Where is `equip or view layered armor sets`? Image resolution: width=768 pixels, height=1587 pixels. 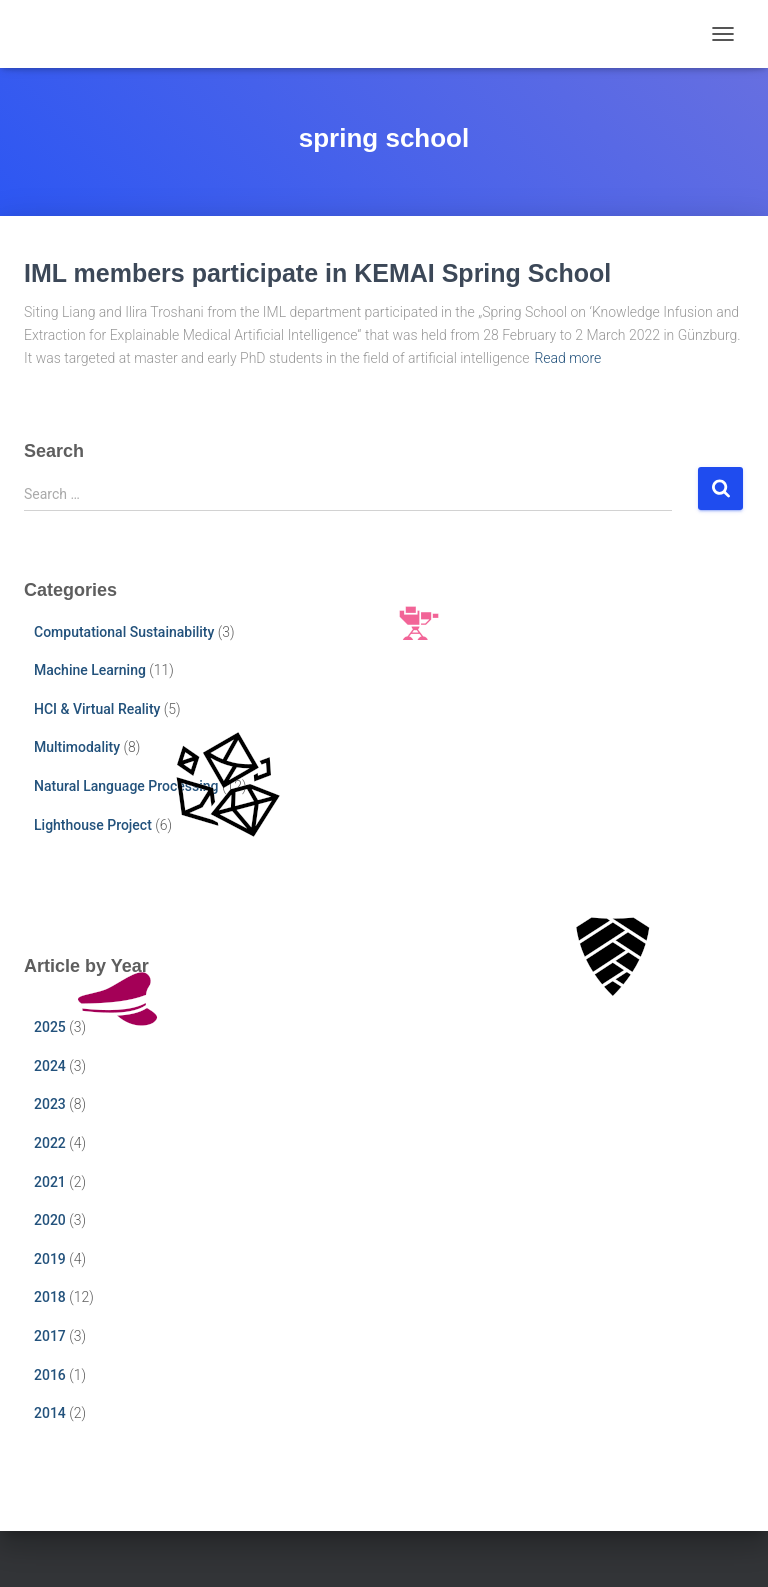
equip or view layered armor sets is located at coordinates (612, 956).